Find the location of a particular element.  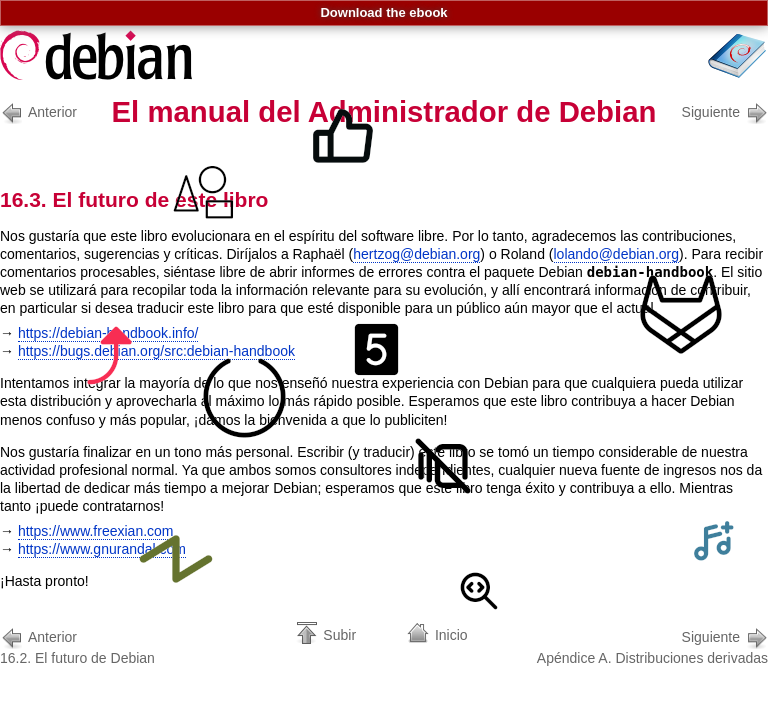

go back and up in navigation is located at coordinates (109, 355).